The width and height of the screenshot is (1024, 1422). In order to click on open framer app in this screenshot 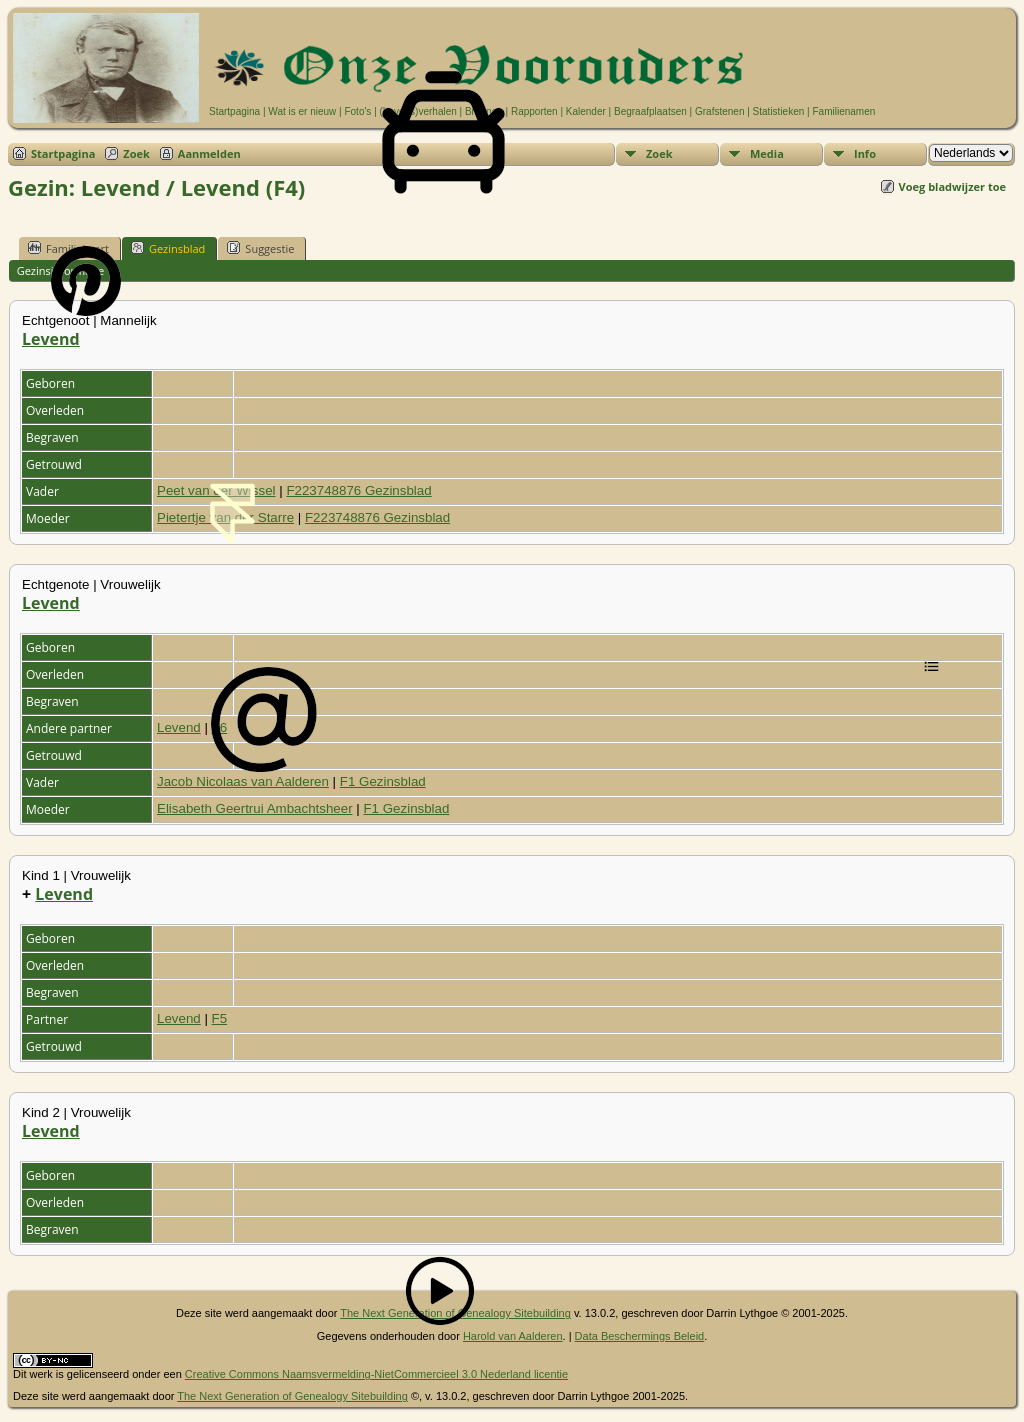, I will do `click(232, 510)`.